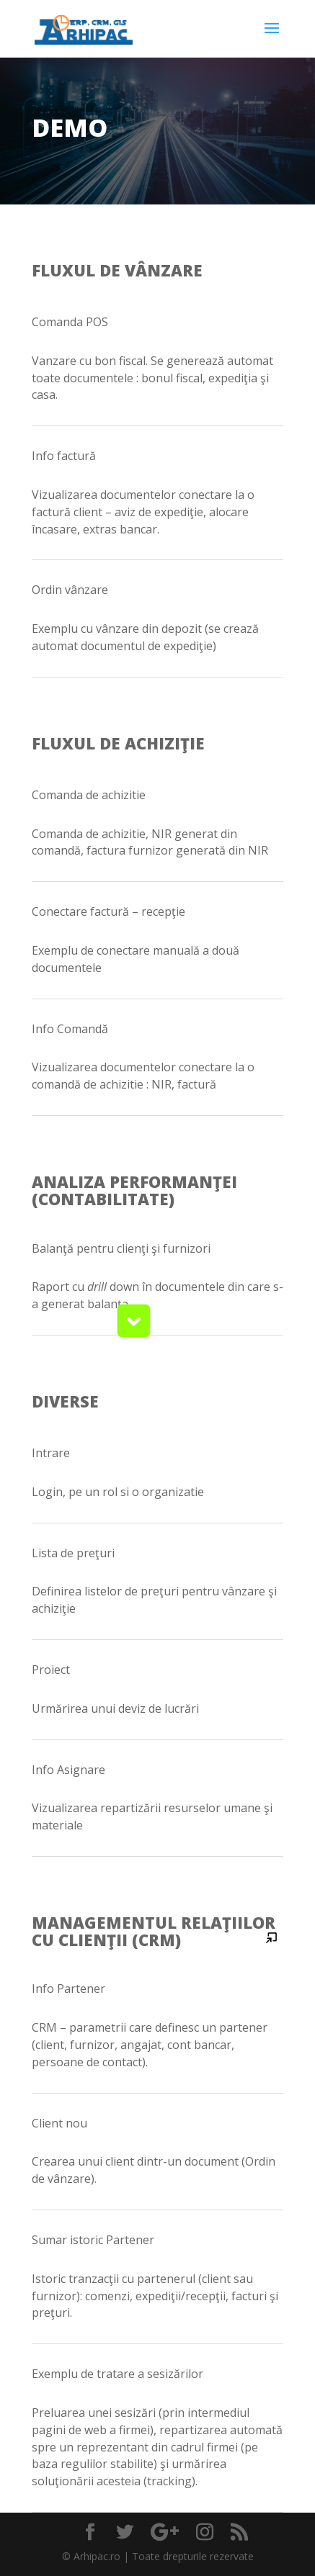 The width and height of the screenshot is (315, 2576). I want to click on open in new window, so click(271, 1937).